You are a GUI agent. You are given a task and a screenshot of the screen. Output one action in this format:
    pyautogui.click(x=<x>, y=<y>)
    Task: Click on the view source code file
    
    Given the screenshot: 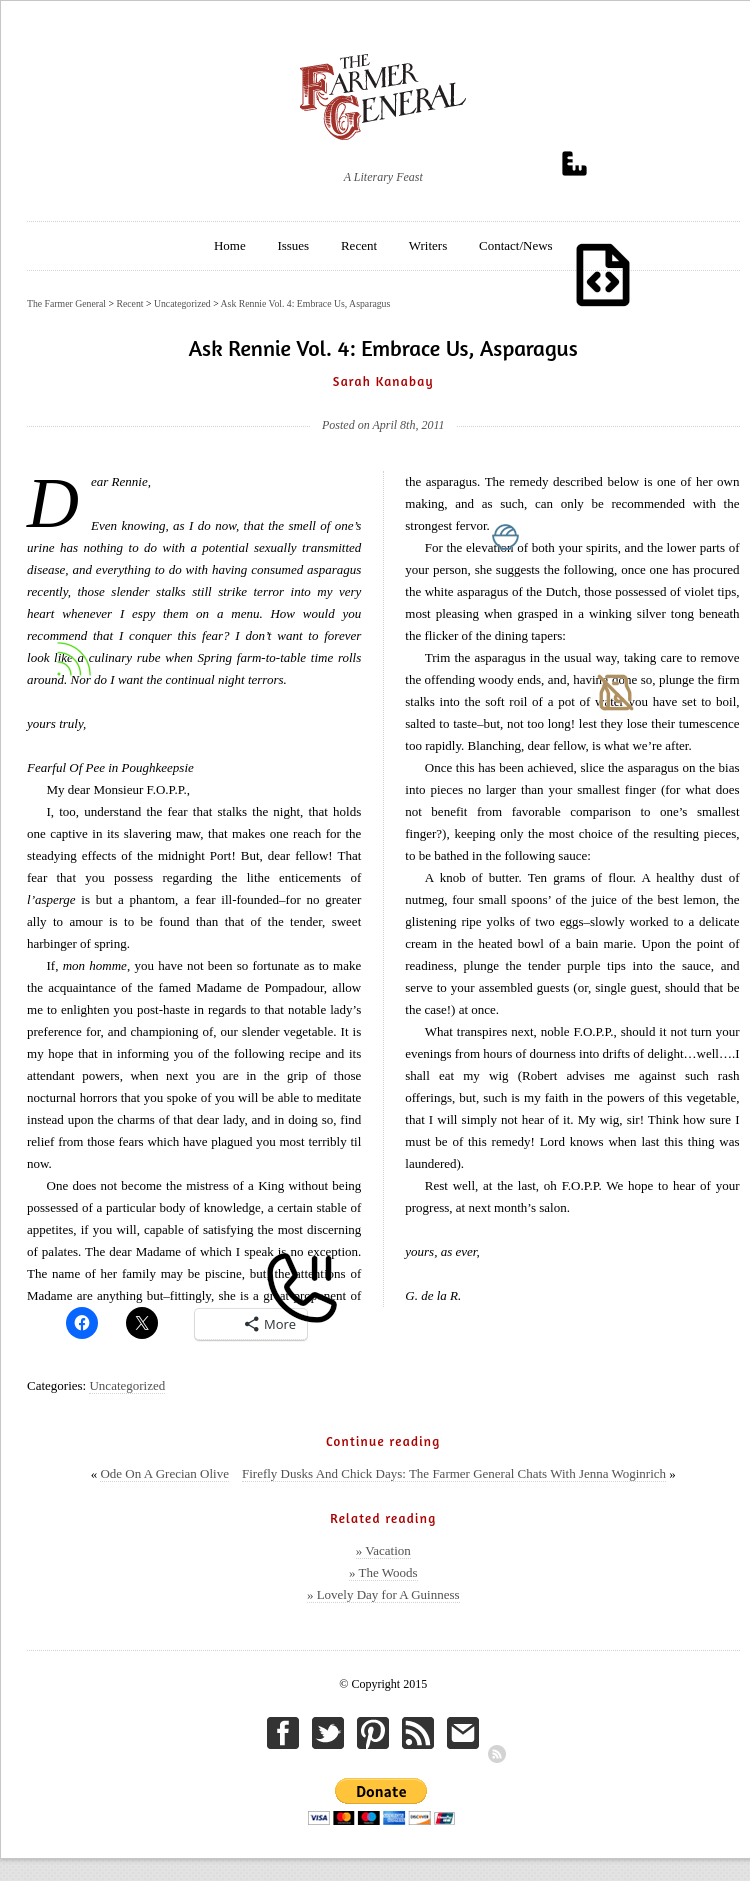 What is the action you would take?
    pyautogui.click(x=603, y=275)
    